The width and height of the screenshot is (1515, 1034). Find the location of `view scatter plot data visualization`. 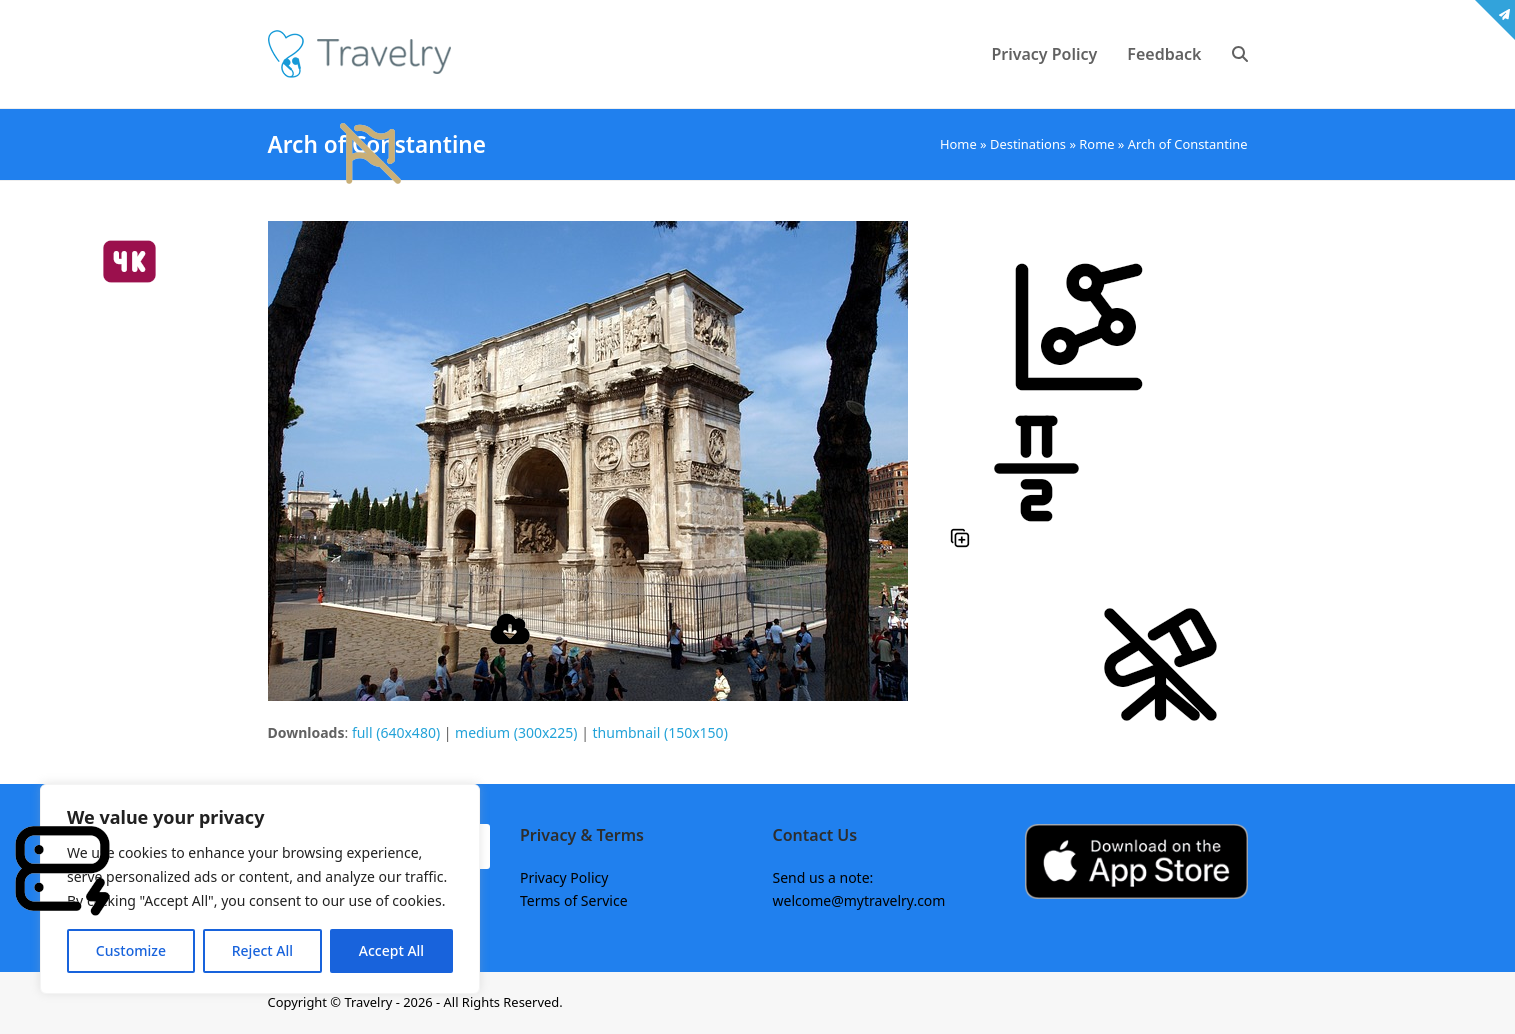

view scatter plot data visualization is located at coordinates (1079, 327).